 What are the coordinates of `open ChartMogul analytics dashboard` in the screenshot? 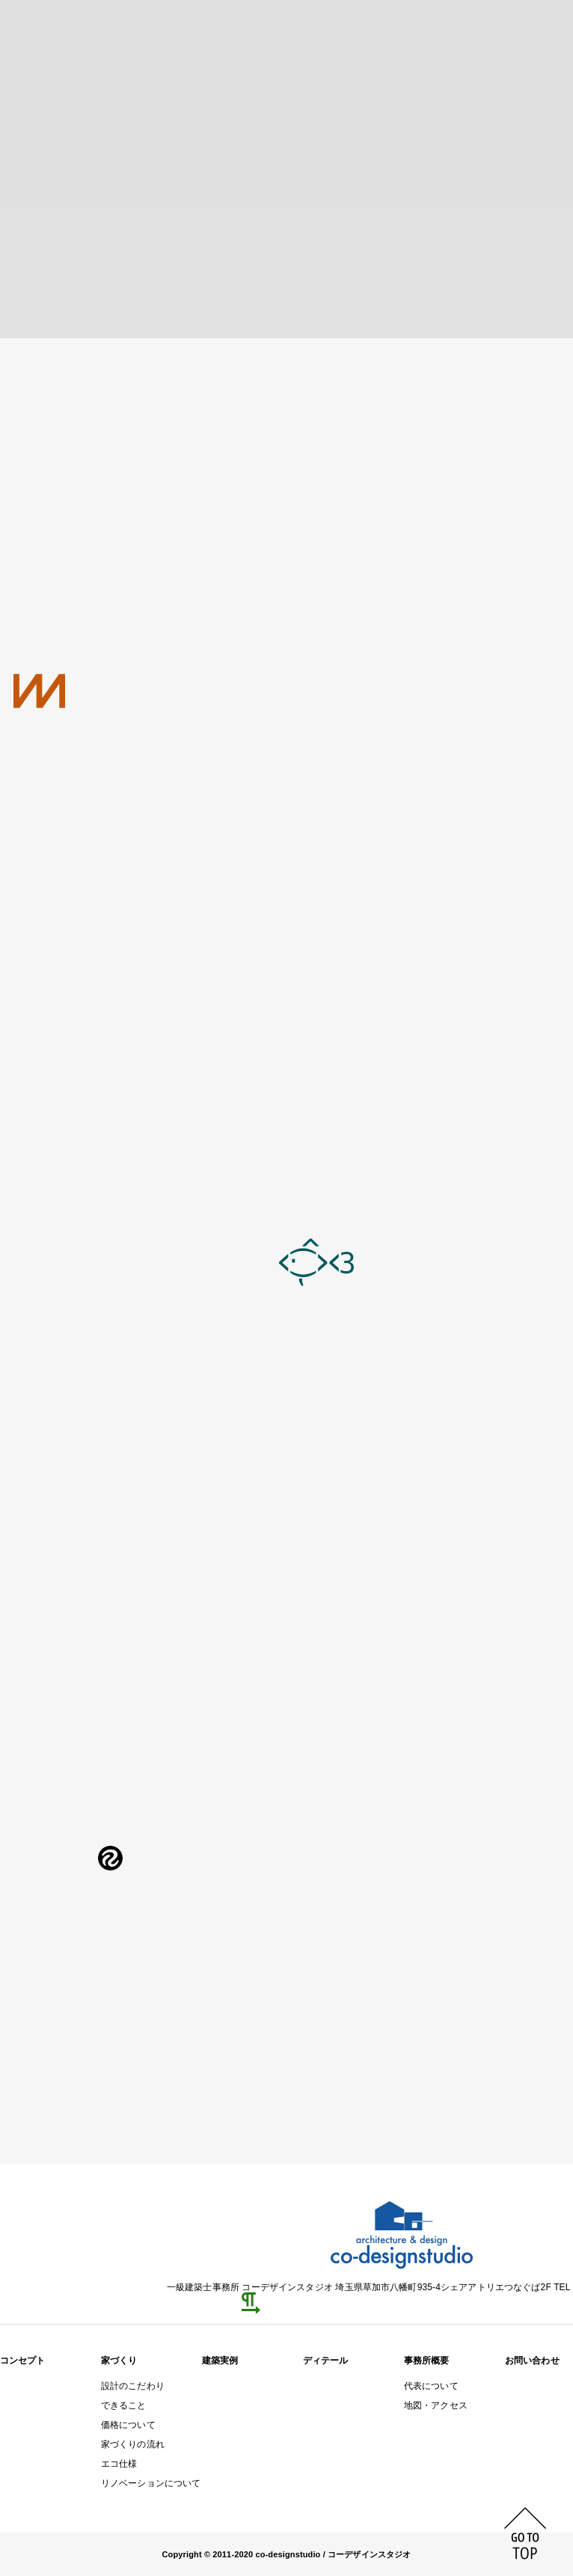 It's located at (39, 691).